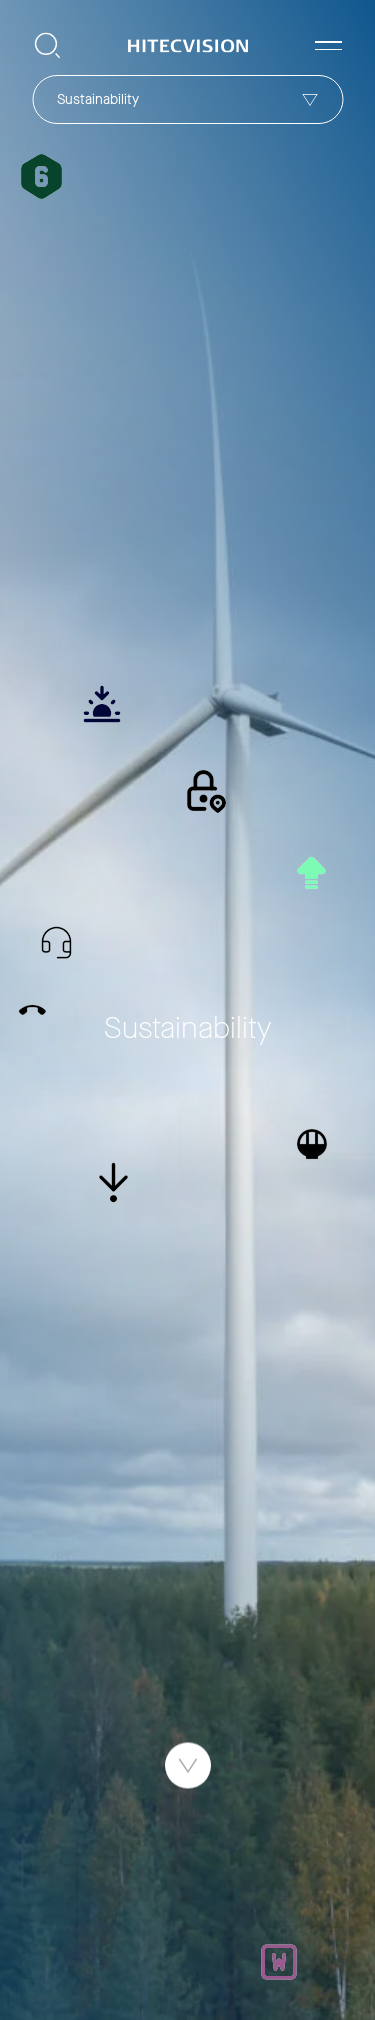 Image resolution: width=375 pixels, height=2020 pixels. Describe the element at coordinates (32, 1010) in the screenshot. I see `end the current phone call` at that location.